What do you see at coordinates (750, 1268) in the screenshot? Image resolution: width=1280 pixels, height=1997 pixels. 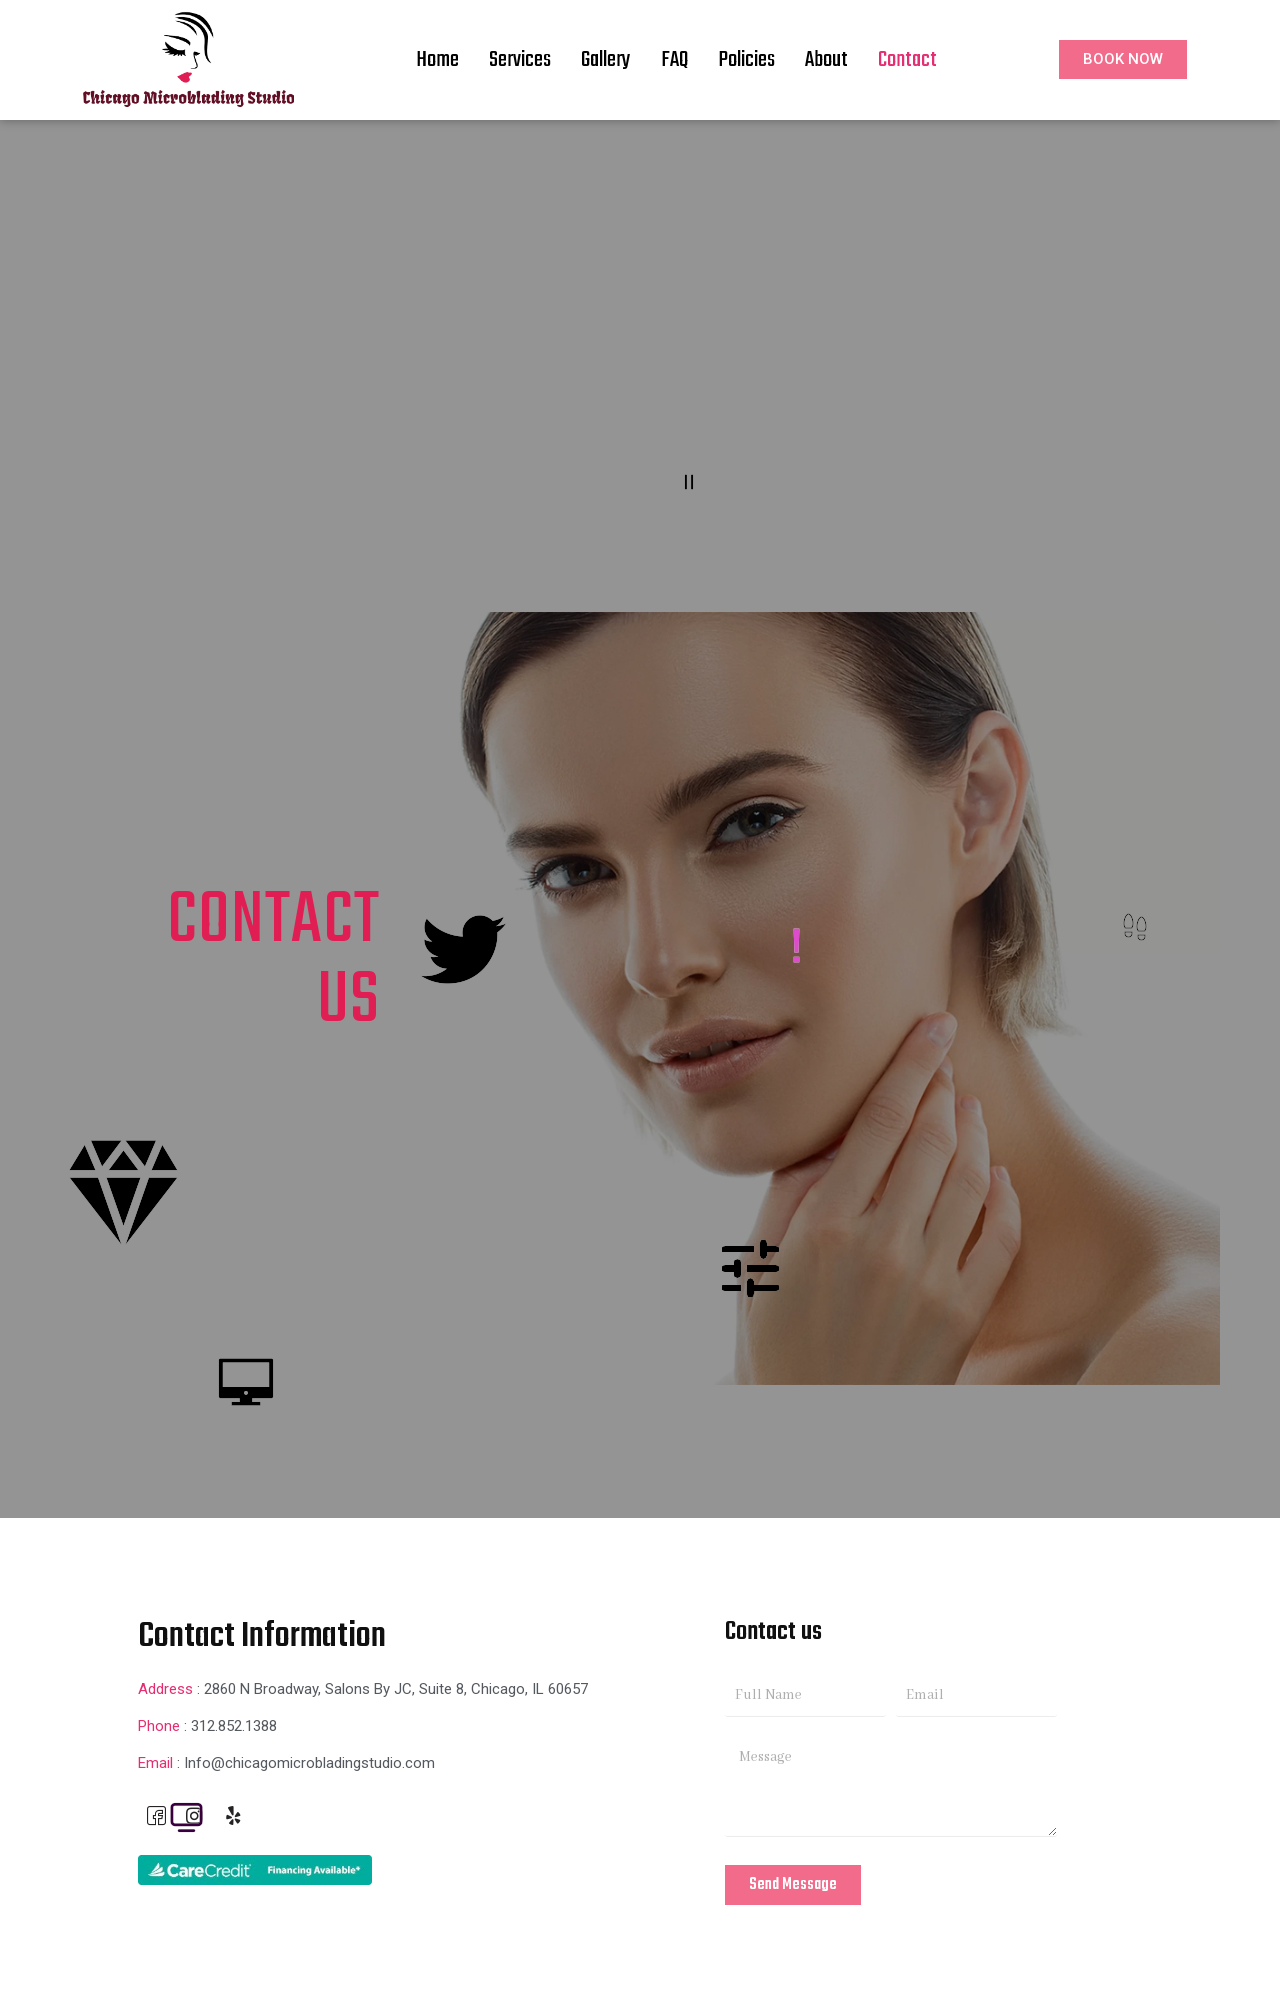 I see `adjust settings or preferences` at bounding box center [750, 1268].